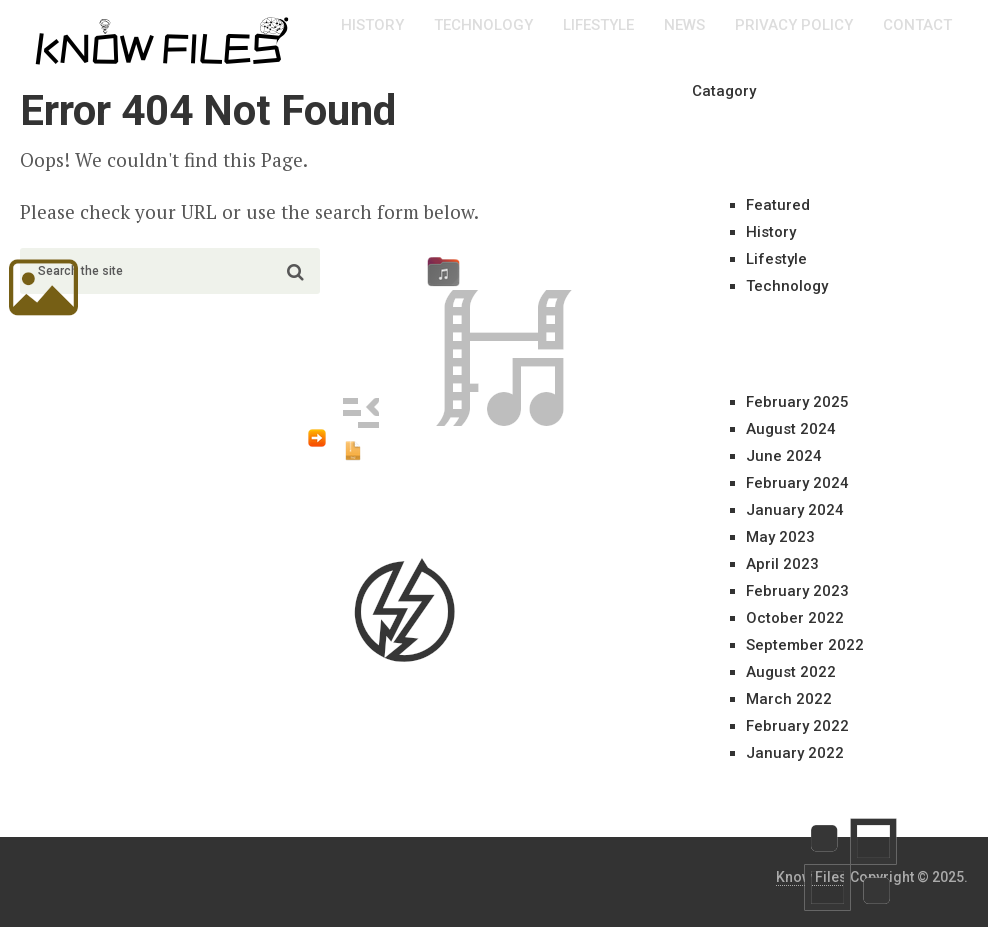  Describe the element at coordinates (361, 413) in the screenshot. I see `decrease text indentation` at that location.